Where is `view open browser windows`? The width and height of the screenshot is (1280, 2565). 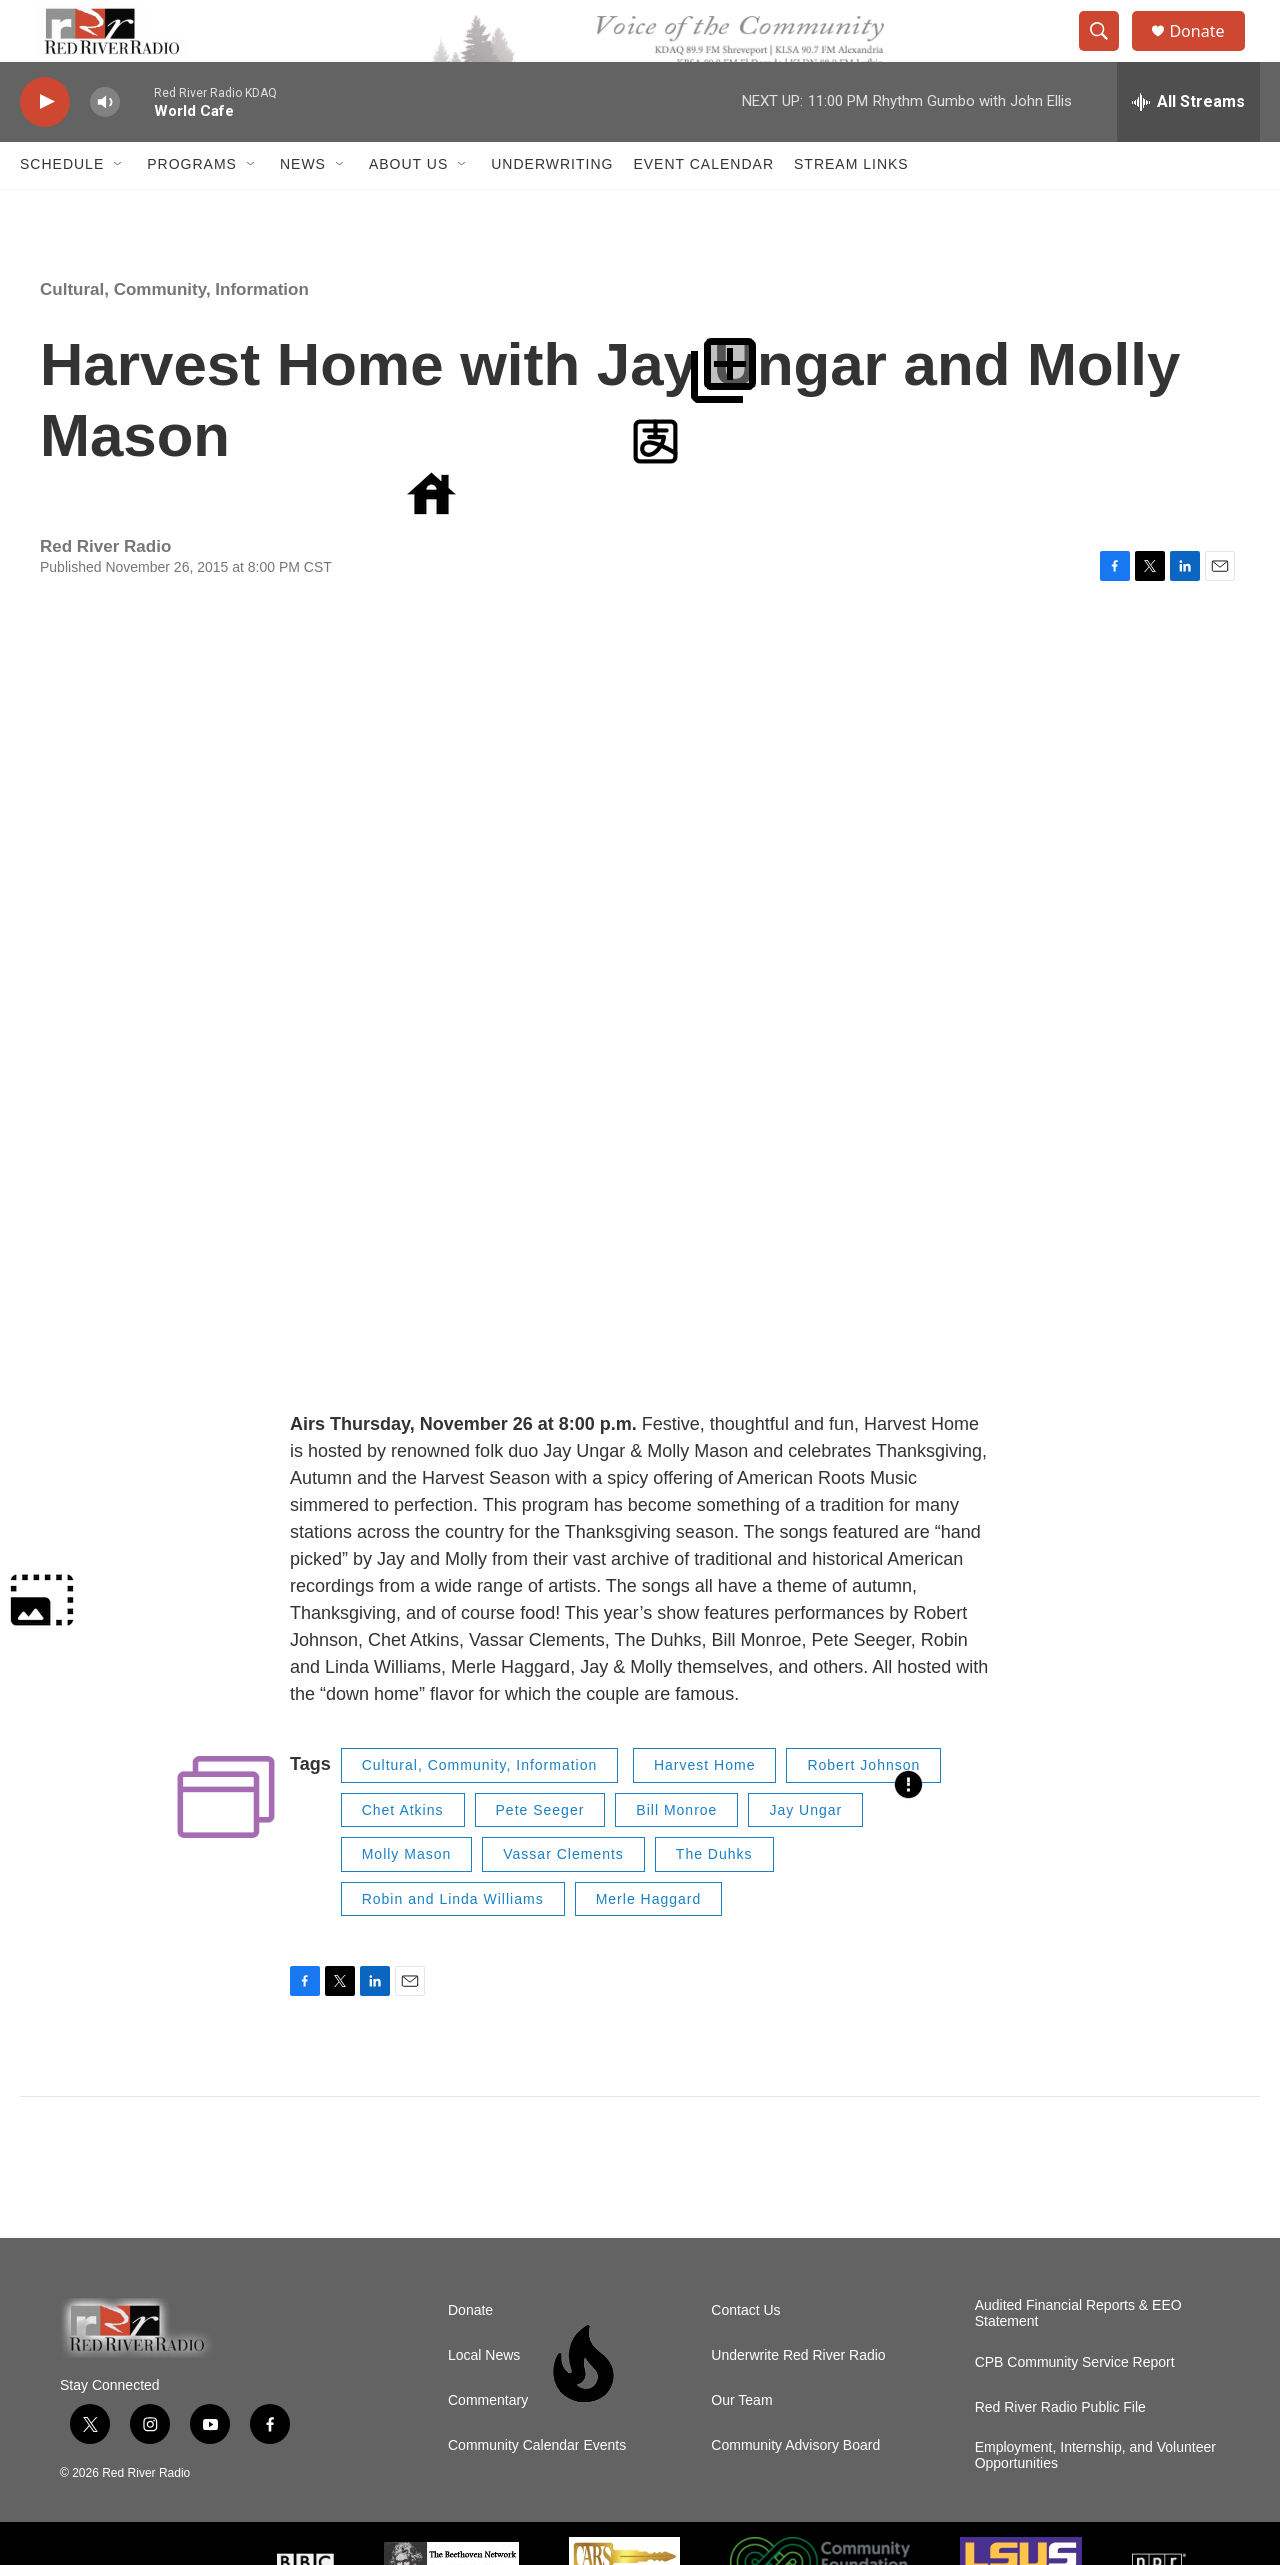 view open browser windows is located at coordinates (226, 1797).